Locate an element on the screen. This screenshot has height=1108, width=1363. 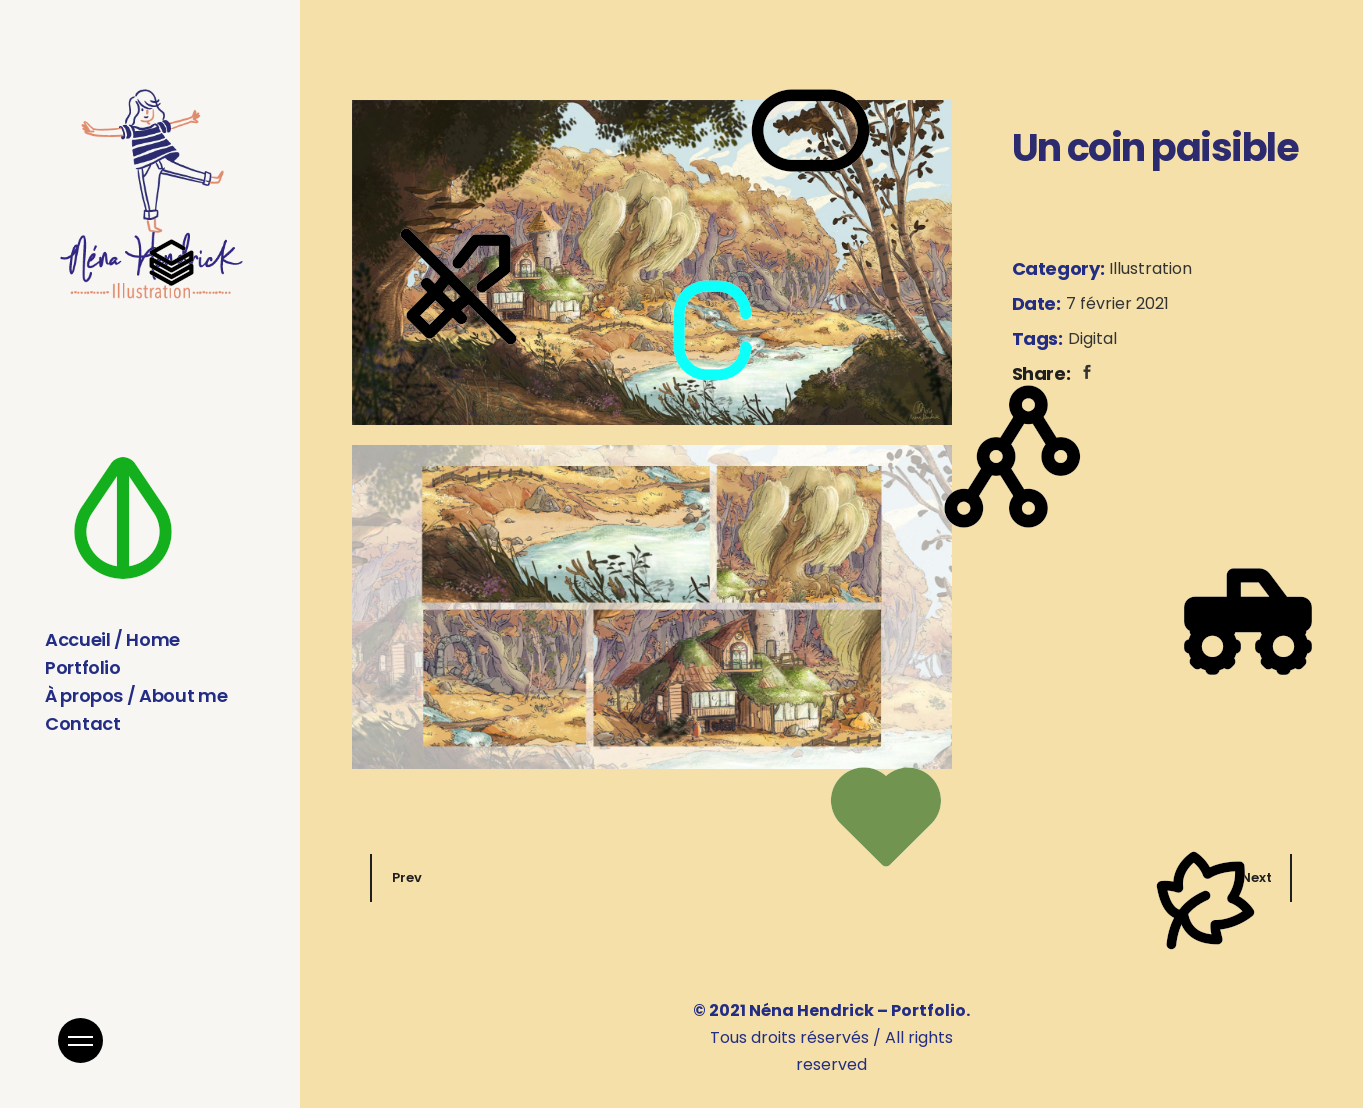
indicates a "C" grade or rating is located at coordinates (712, 330).